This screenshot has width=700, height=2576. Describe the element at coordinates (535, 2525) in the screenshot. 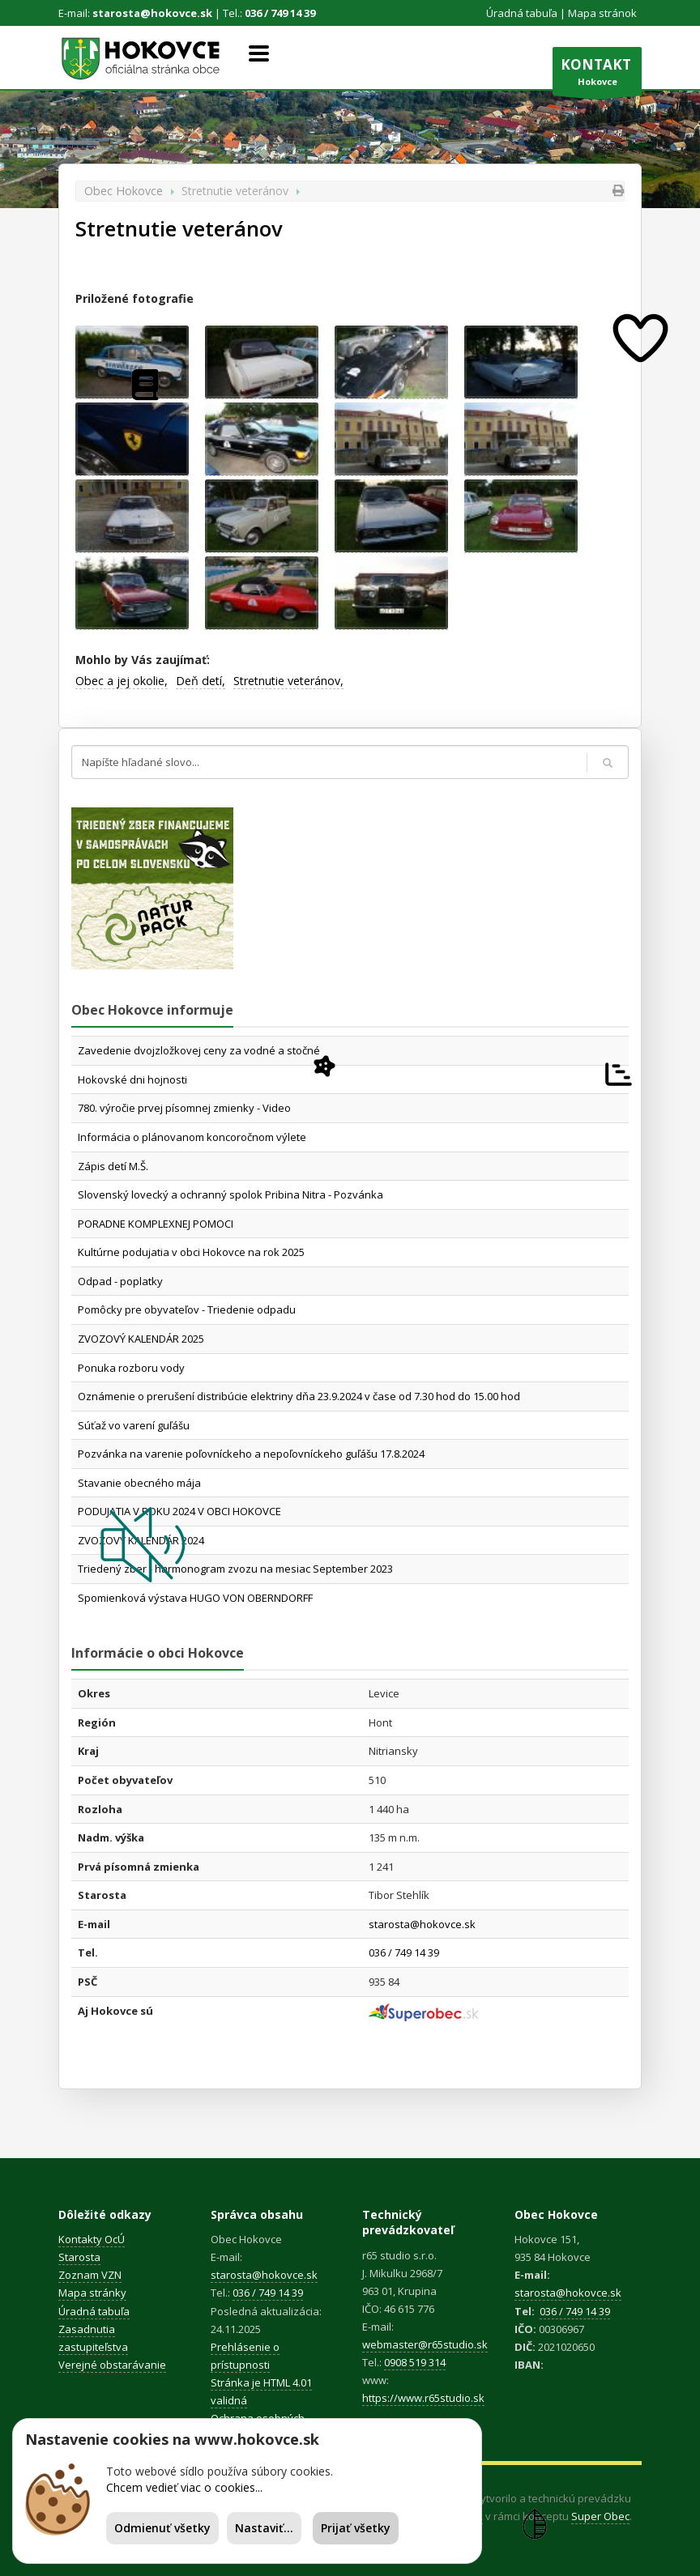

I see `adjust opacity or transparency settings` at that location.